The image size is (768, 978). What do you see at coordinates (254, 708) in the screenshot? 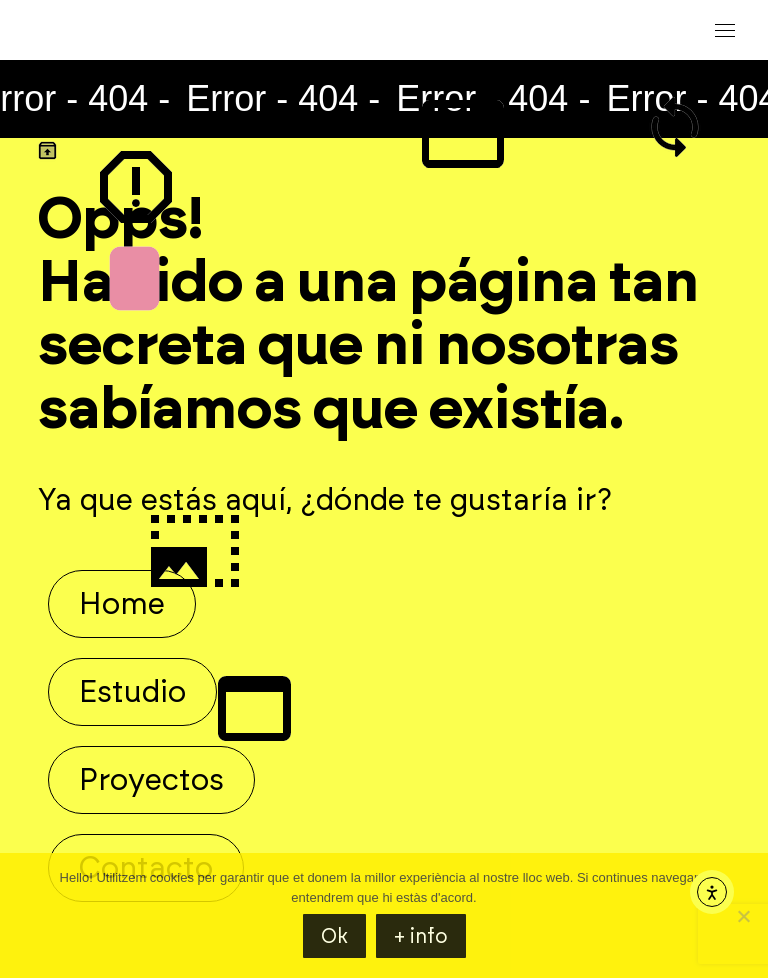
I see `open a web browser or webpage` at bounding box center [254, 708].